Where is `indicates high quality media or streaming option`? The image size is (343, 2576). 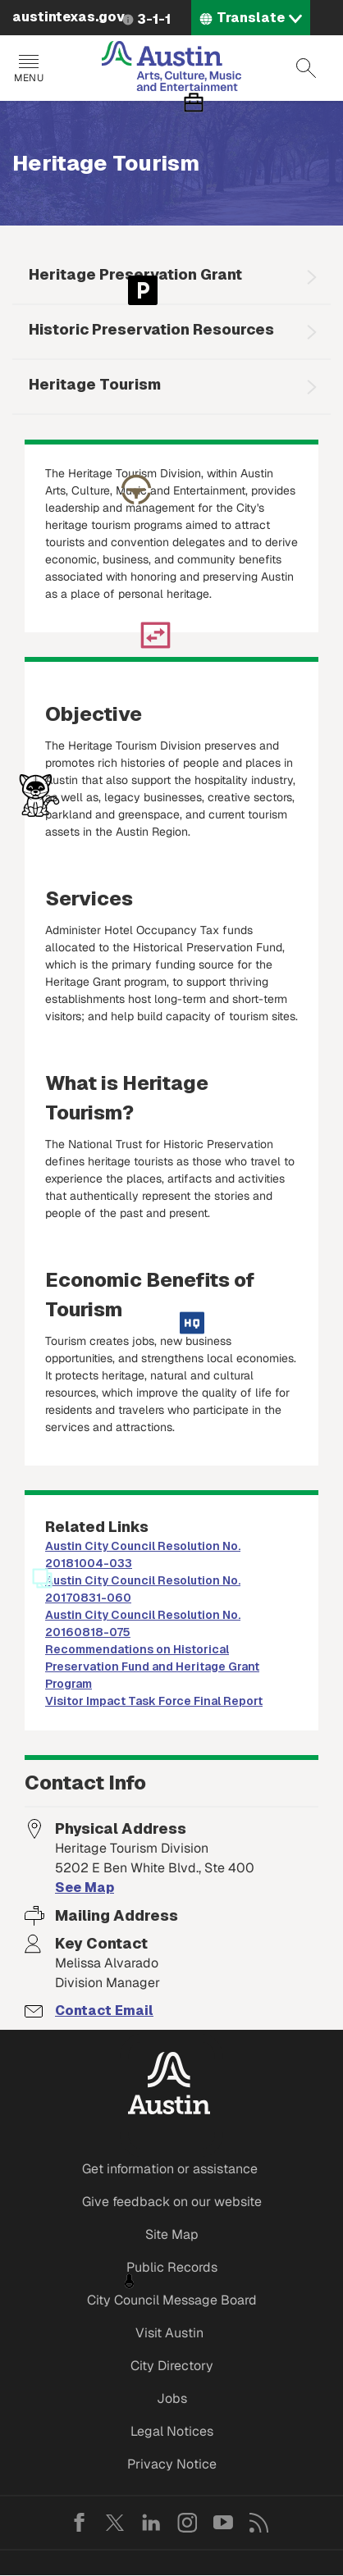 indicates high quality media or streaming option is located at coordinates (192, 1323).